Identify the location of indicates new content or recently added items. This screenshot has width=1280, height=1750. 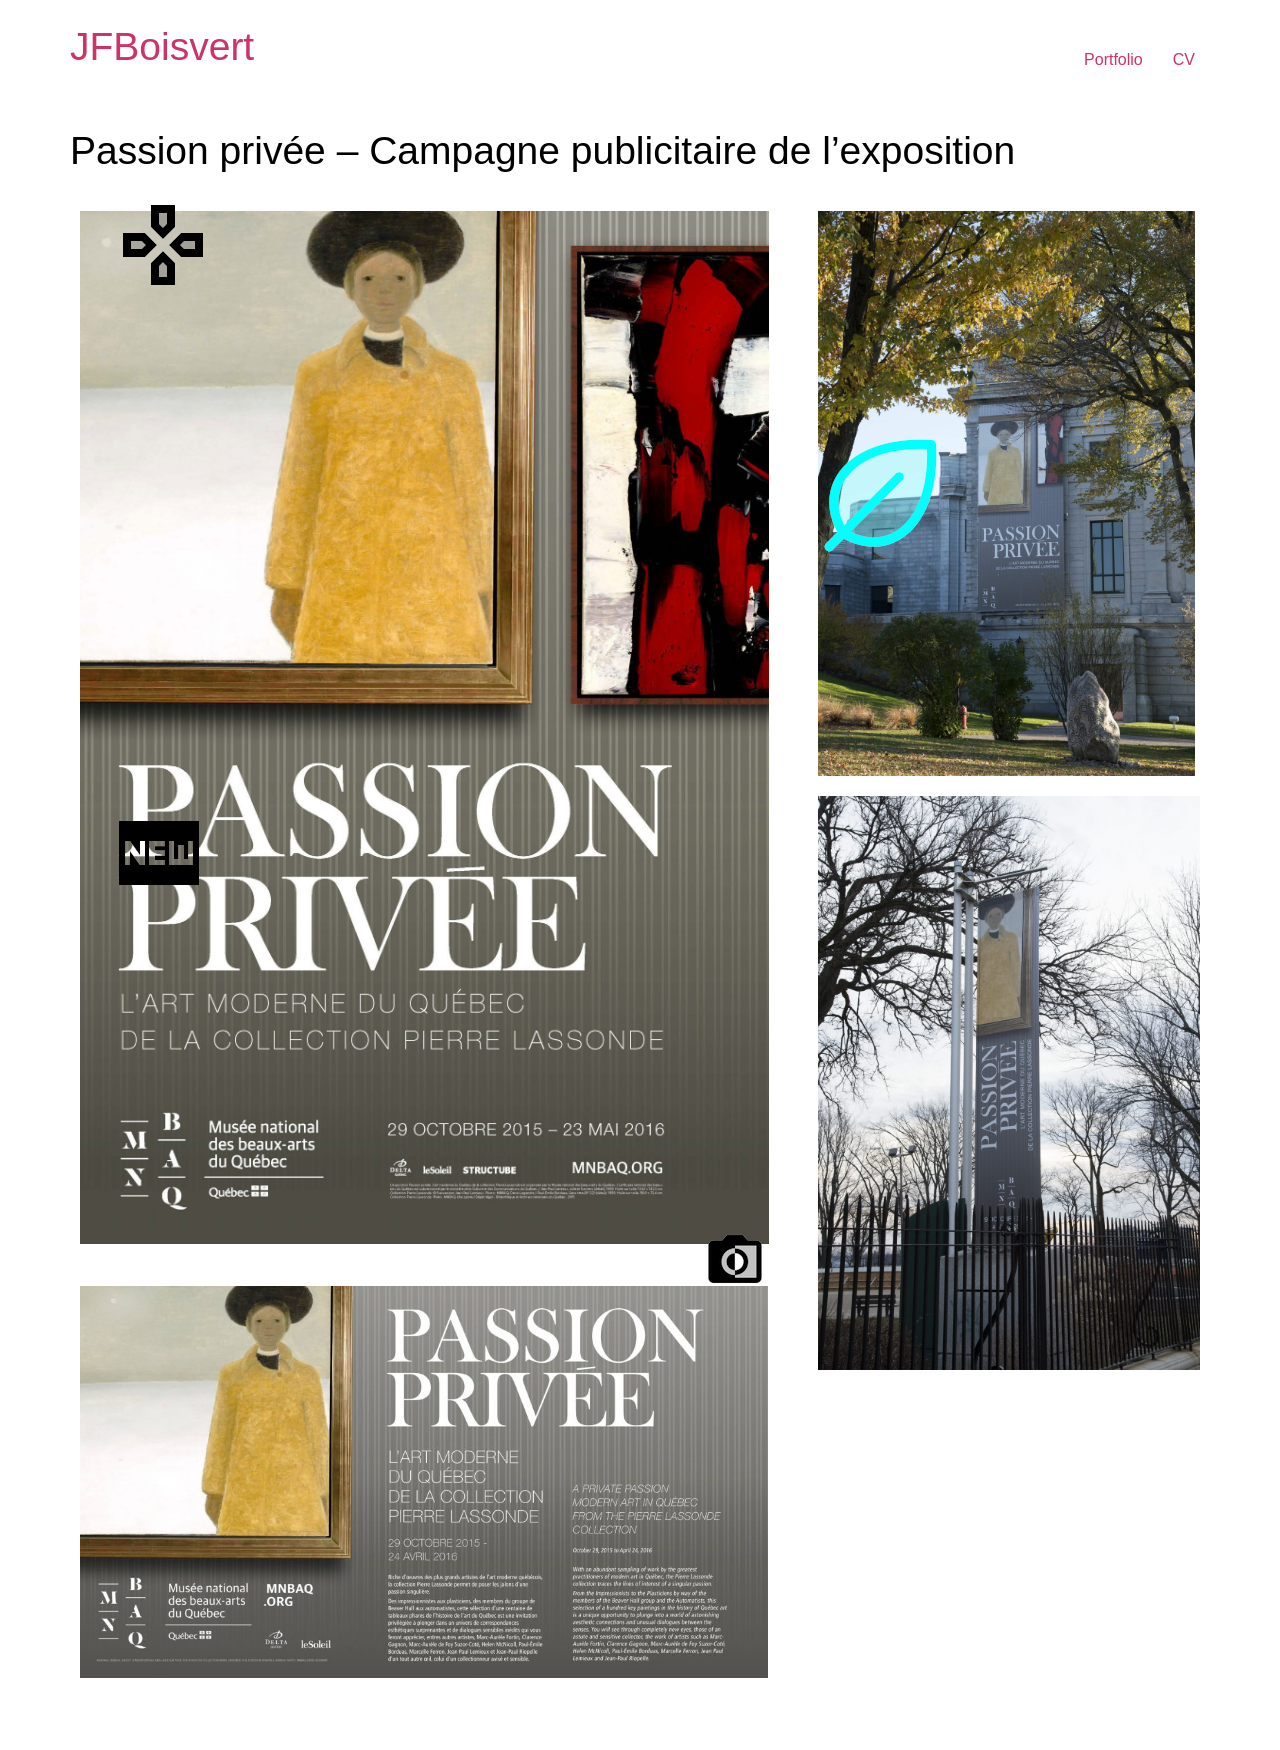
(159, 853).